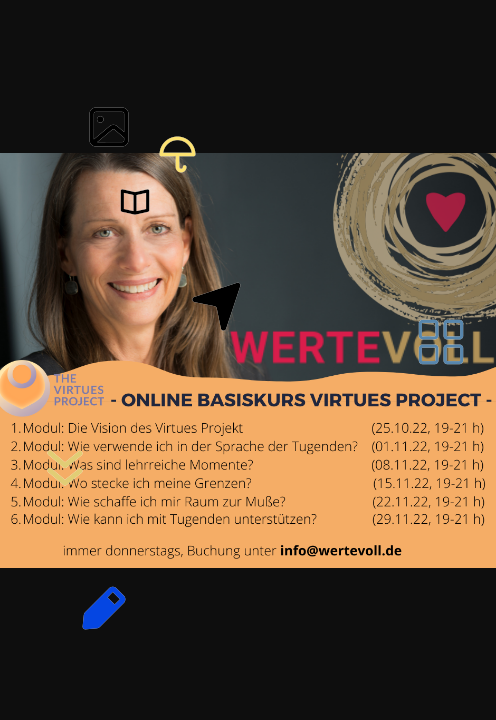  I want to click on view items in grid layout, so click(441, 342).